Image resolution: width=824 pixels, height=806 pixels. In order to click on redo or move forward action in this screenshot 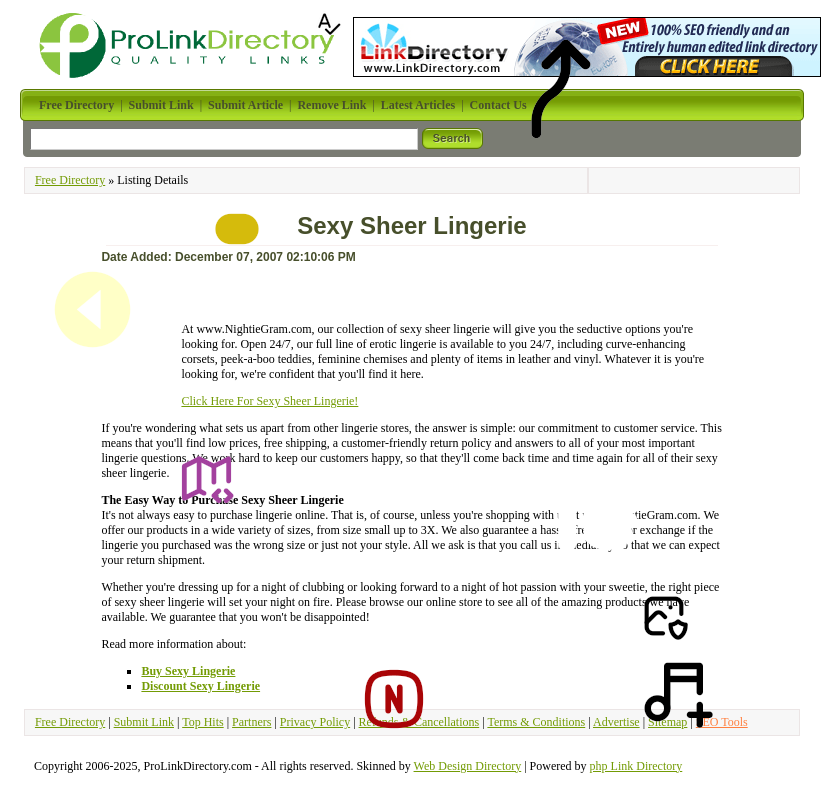, I will do `click(556, 89)`.